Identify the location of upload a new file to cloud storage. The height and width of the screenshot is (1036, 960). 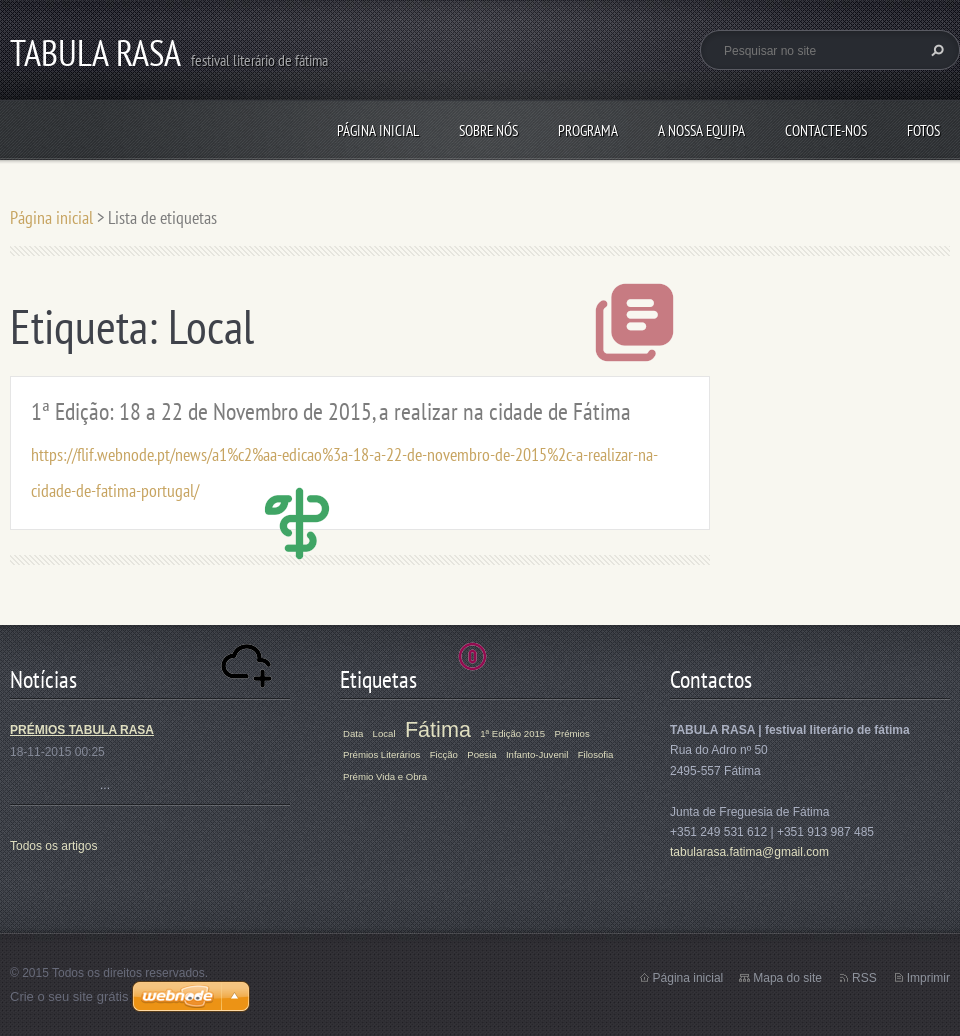
(246, 662).